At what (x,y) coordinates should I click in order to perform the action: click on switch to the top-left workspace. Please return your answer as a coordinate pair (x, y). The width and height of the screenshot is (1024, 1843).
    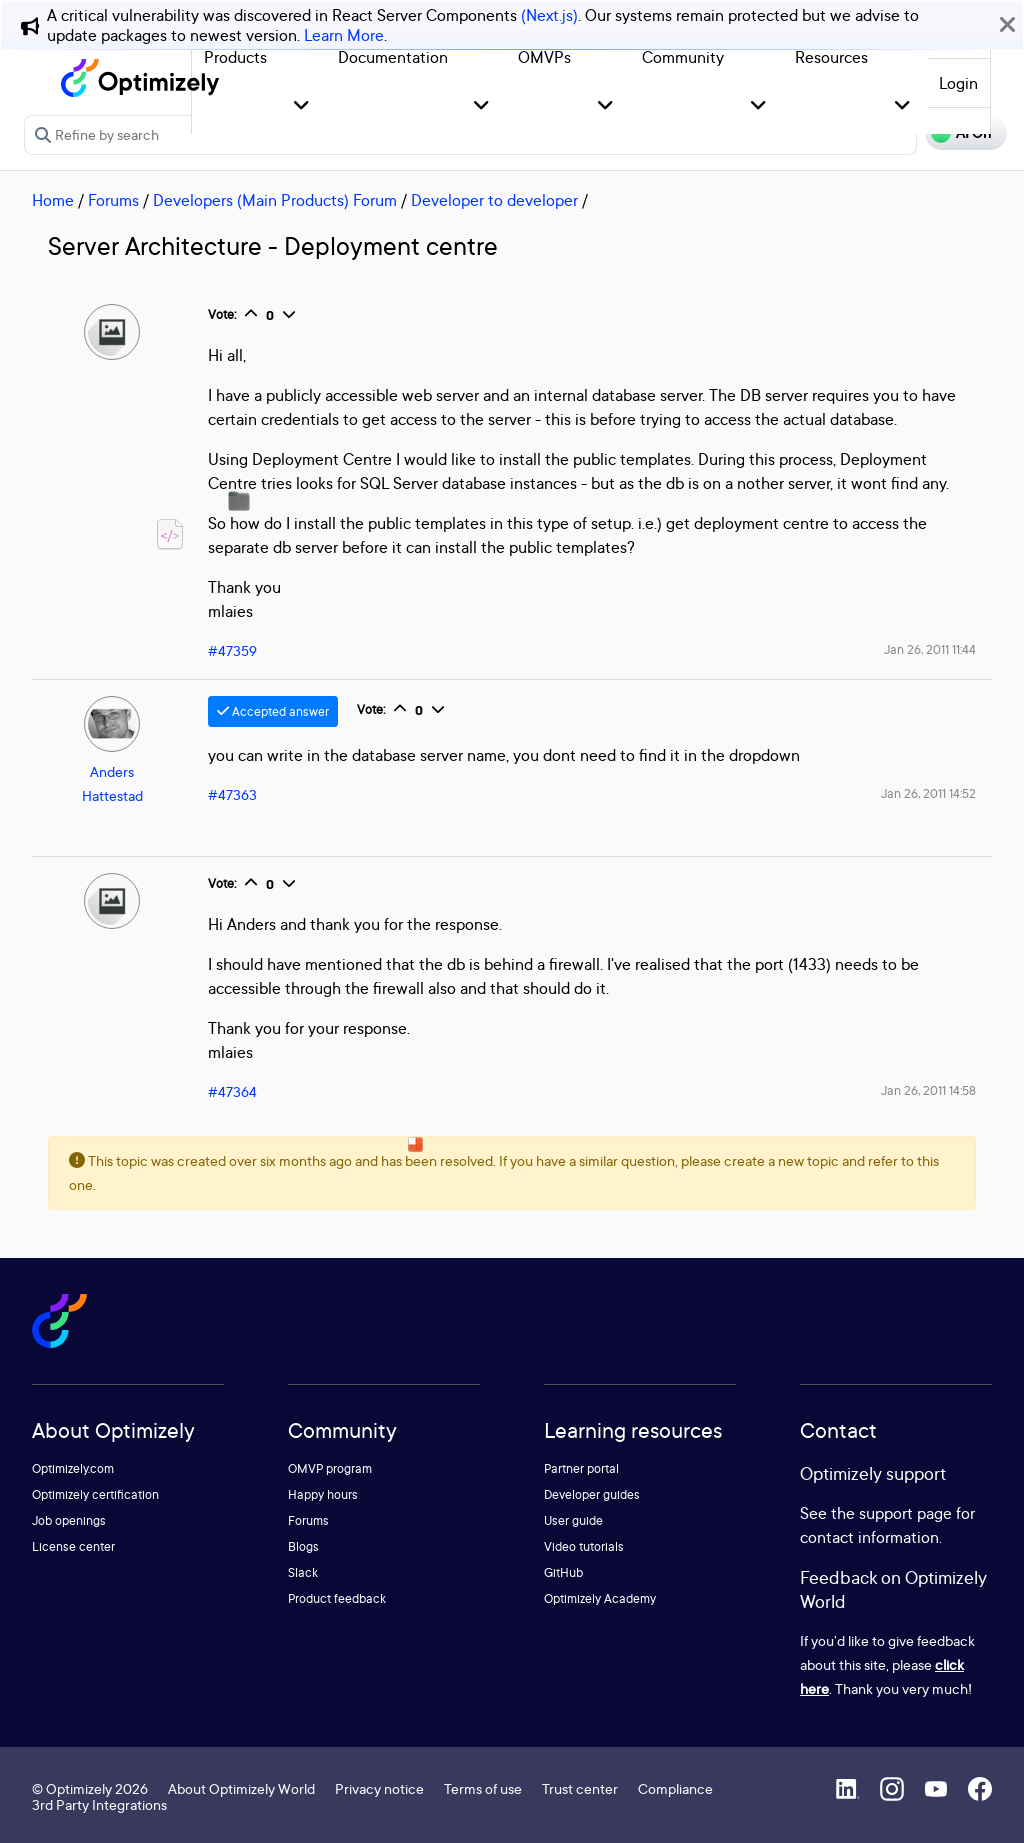
    Looking at the image, I should click on (415, 1144).